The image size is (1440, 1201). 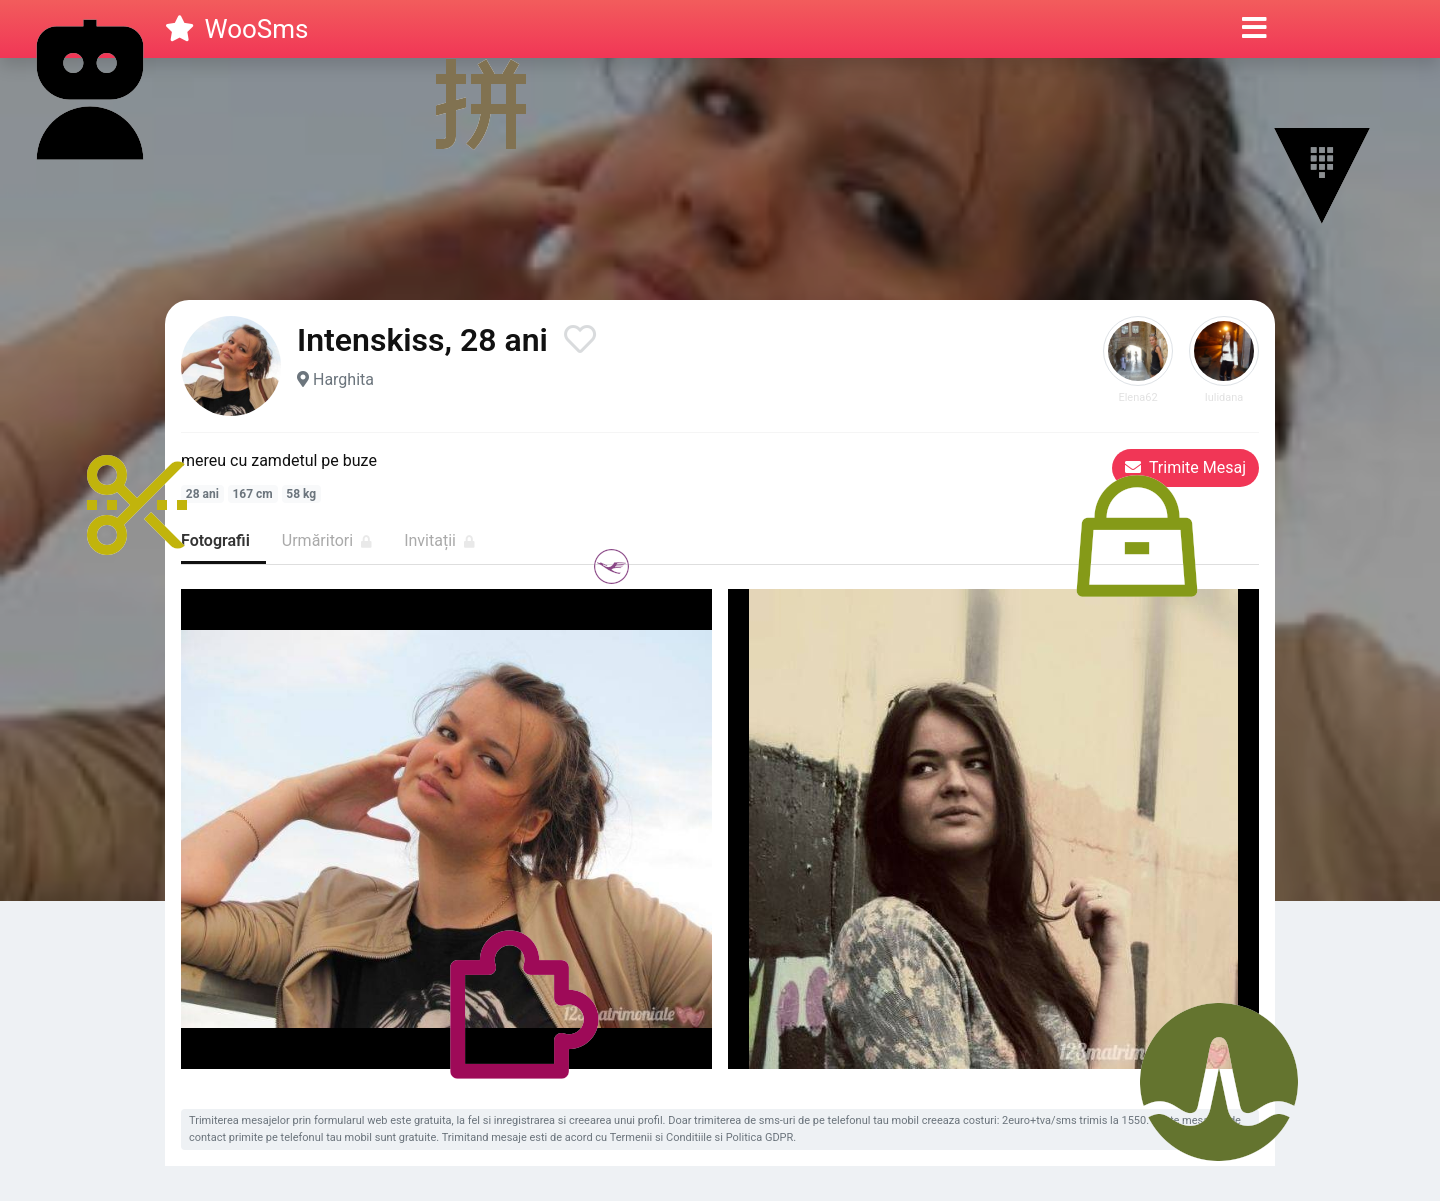 I want to click on HashiCorp Vault application logo, so click(x=1322, y=176).